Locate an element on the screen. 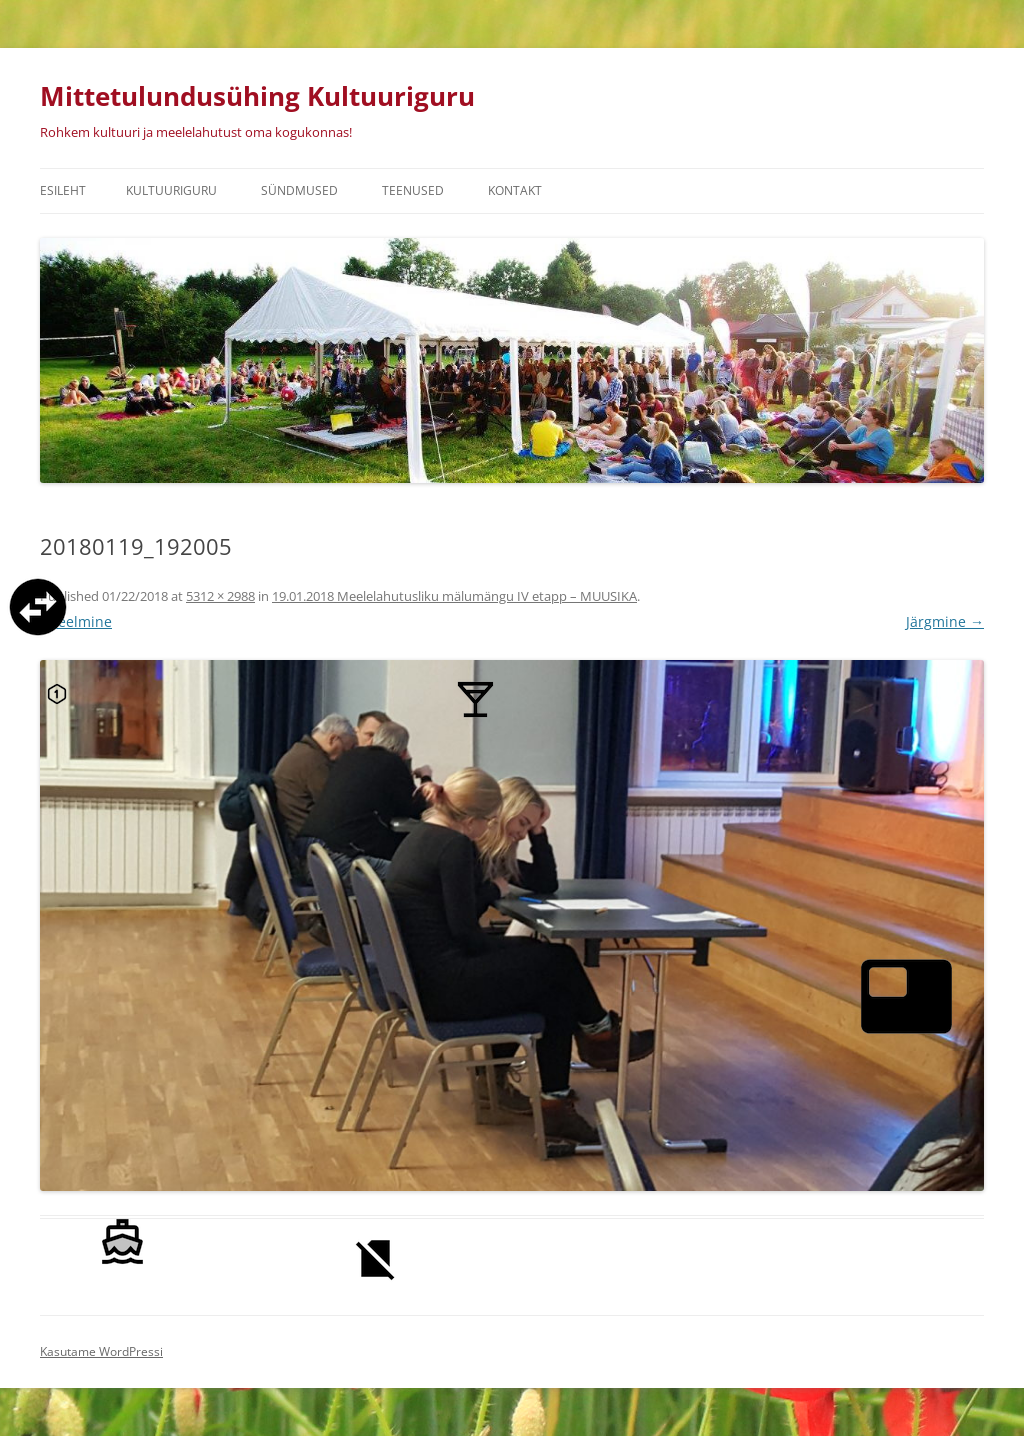  indicates step one in a multi-step process is located at coordinates (57, 694).